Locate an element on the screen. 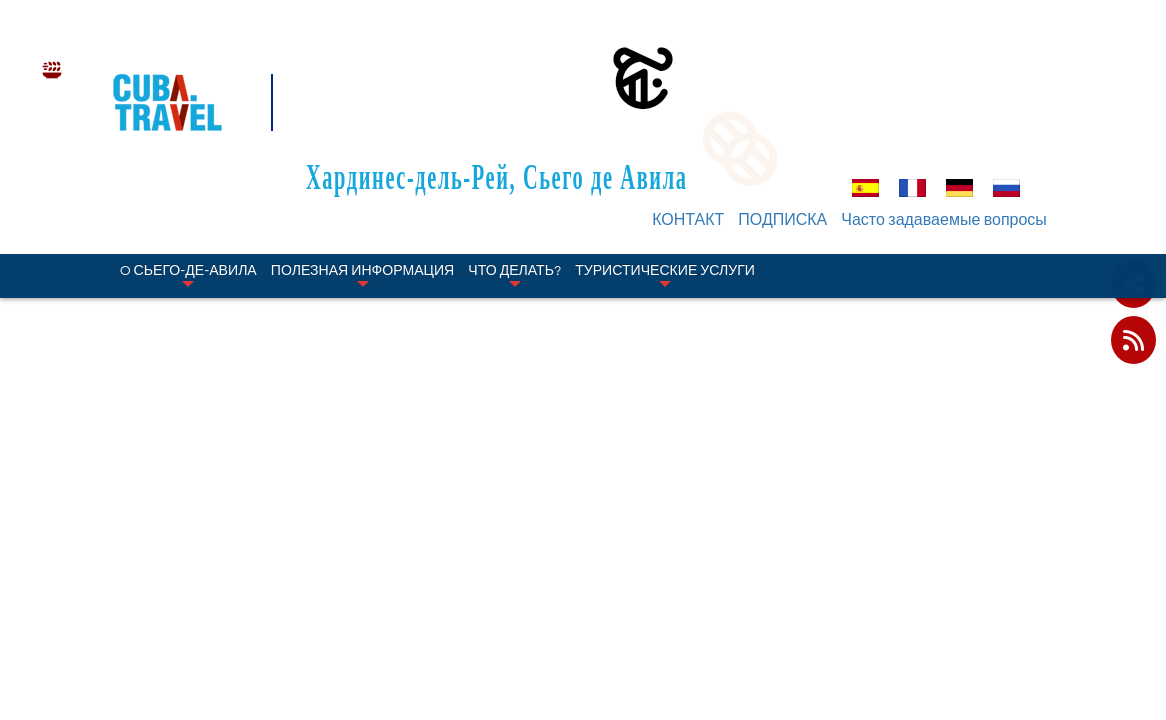 The height and width of the screenshot is (720, 1166). open the New York Times app is located at coordinates (643, 77).